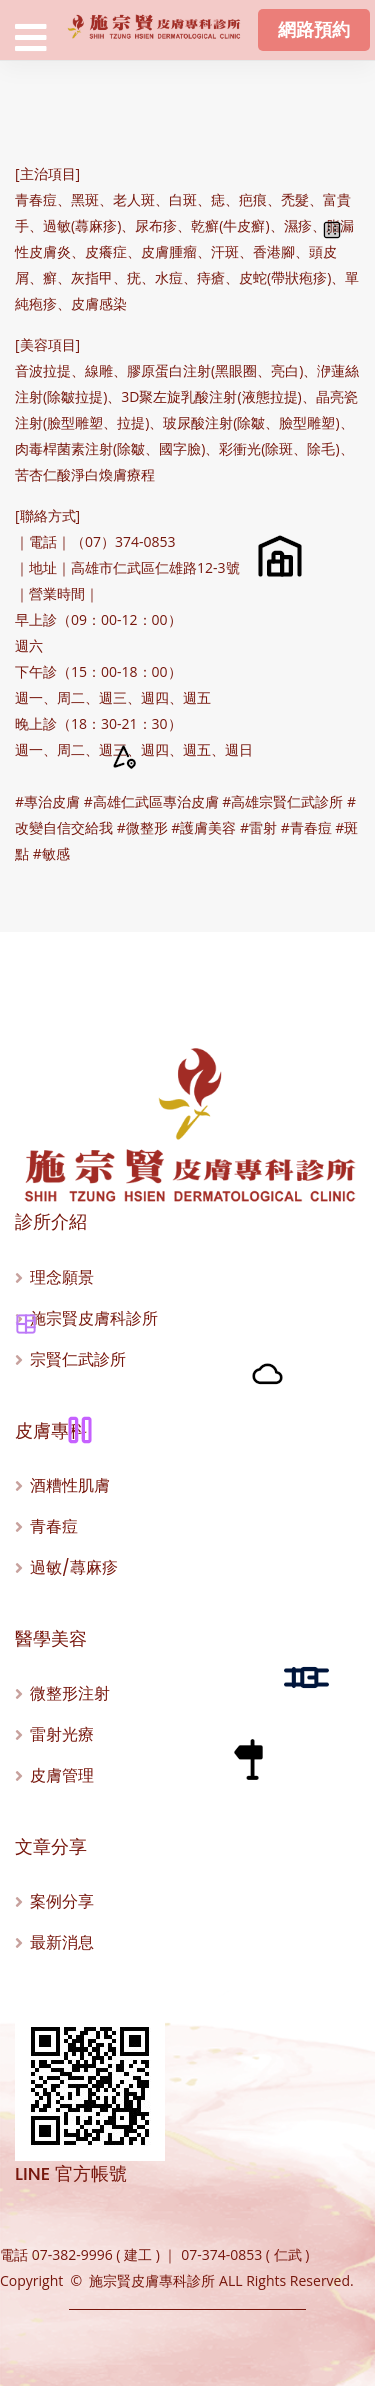  What do you see at coordinates (80, 1430) in the screenshot?
I see `pause media playback` at bounding box center [80, 1430].